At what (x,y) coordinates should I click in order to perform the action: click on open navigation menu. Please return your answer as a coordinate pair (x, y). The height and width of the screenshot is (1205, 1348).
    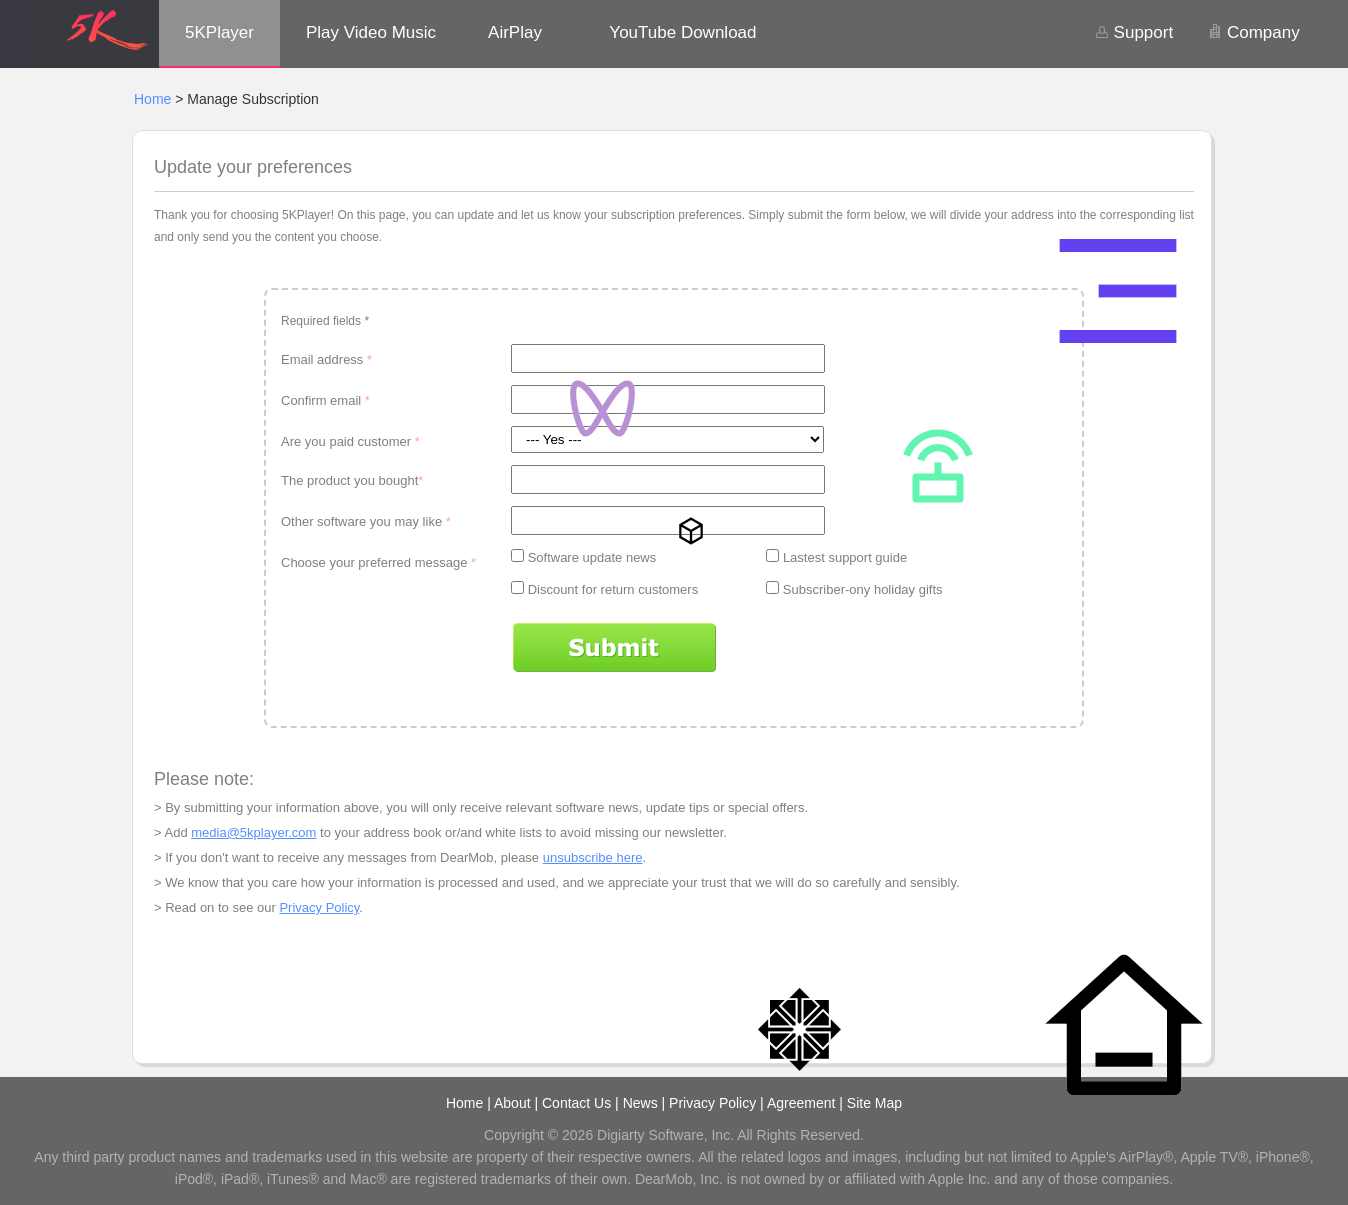
    Looking at the image, I should click on (1118, 291).